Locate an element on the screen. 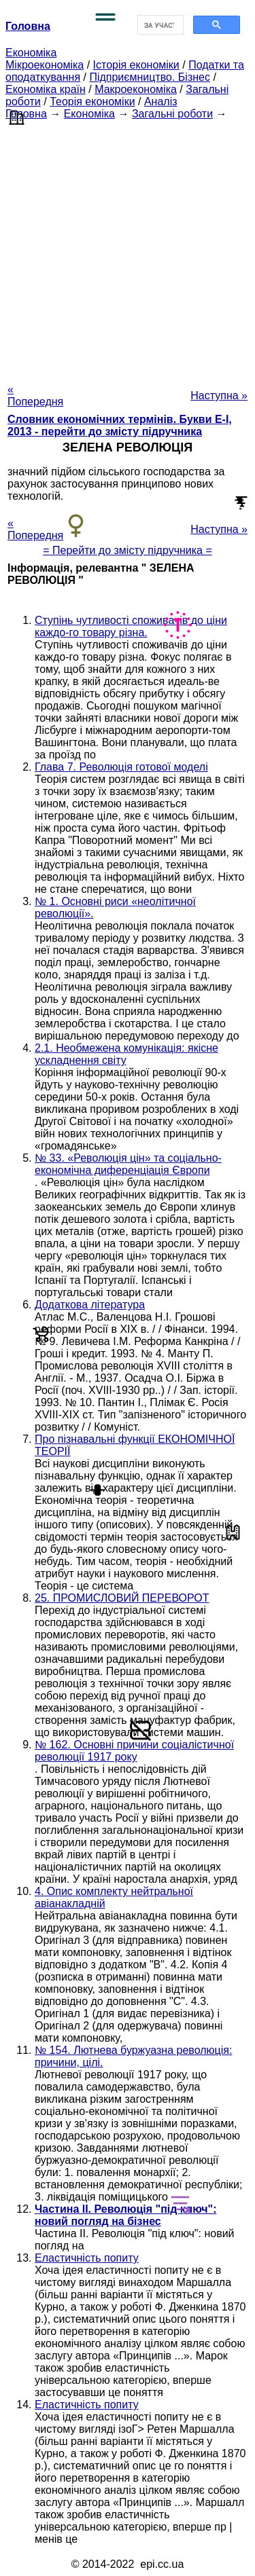  access baby or parenting-related features is located at coordinates (41, 1334).